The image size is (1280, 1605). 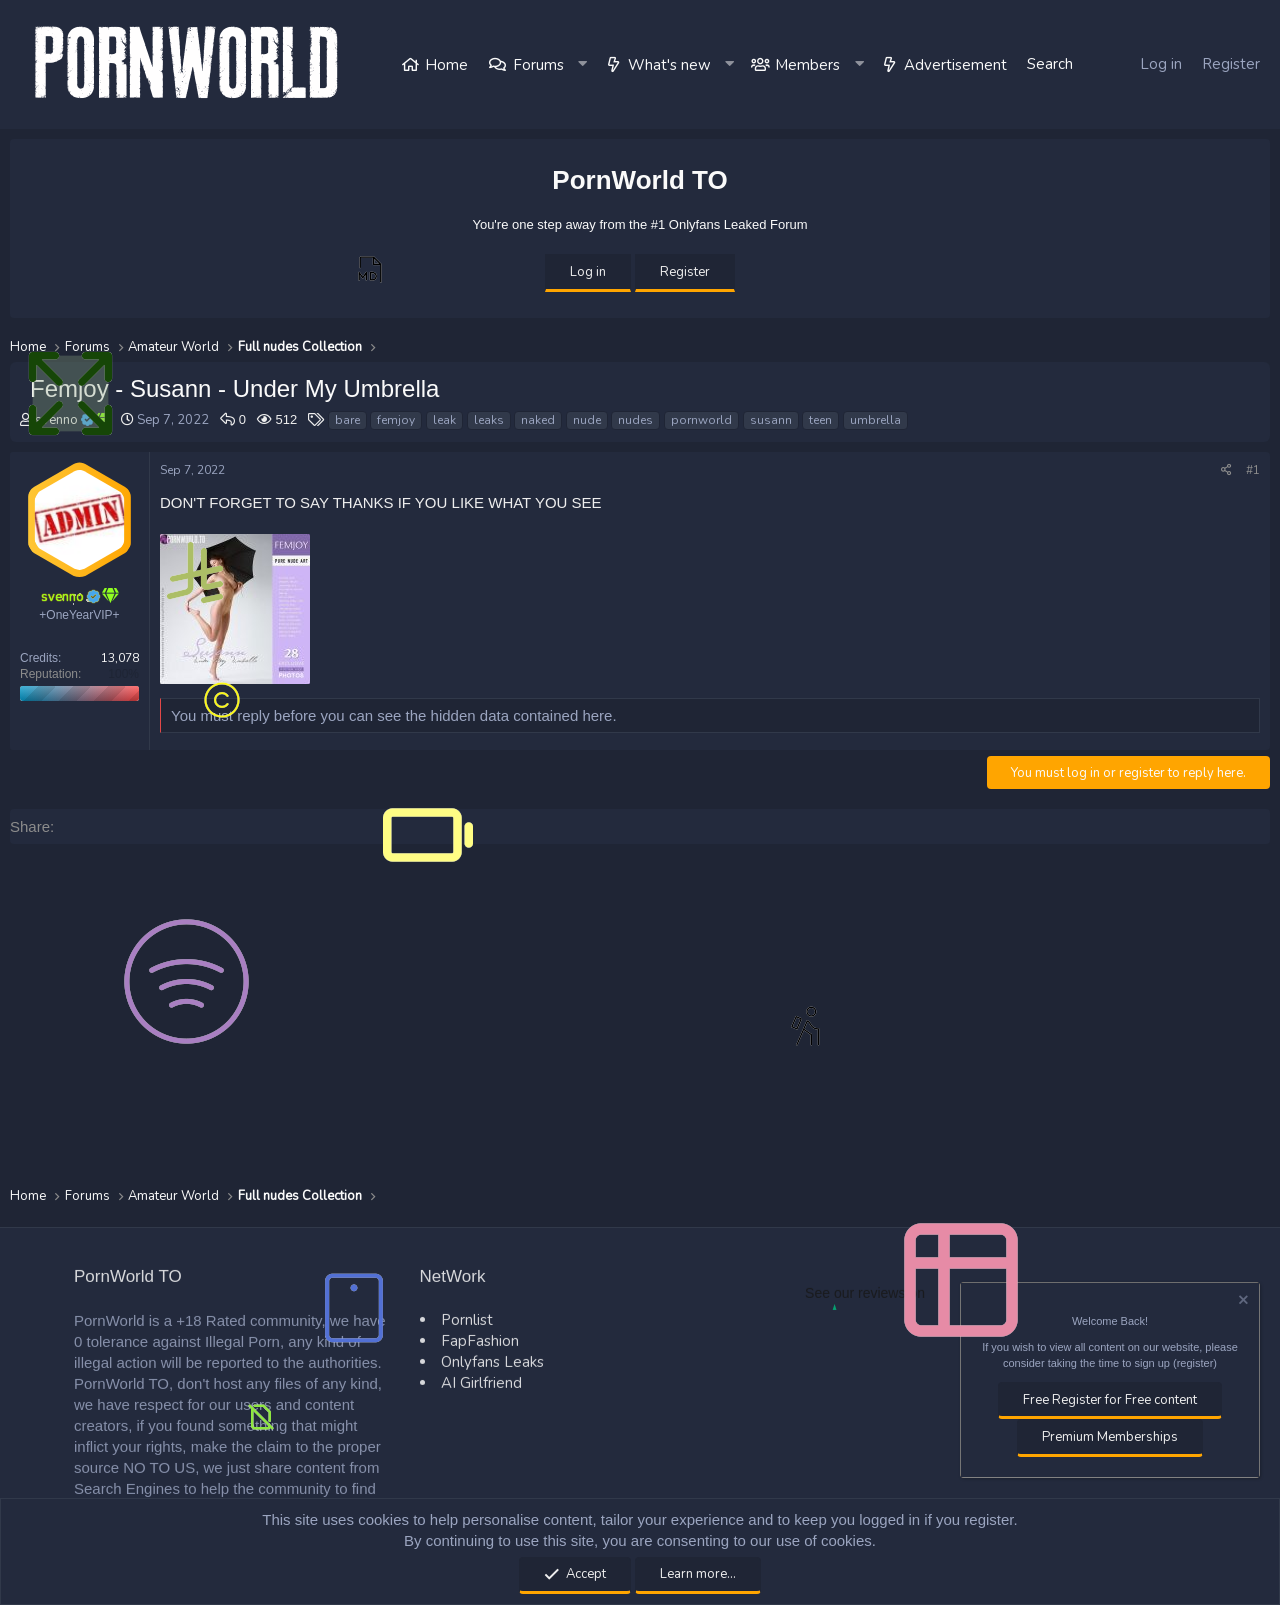 I want to click on open Spotify, so click(x=186, y=981).